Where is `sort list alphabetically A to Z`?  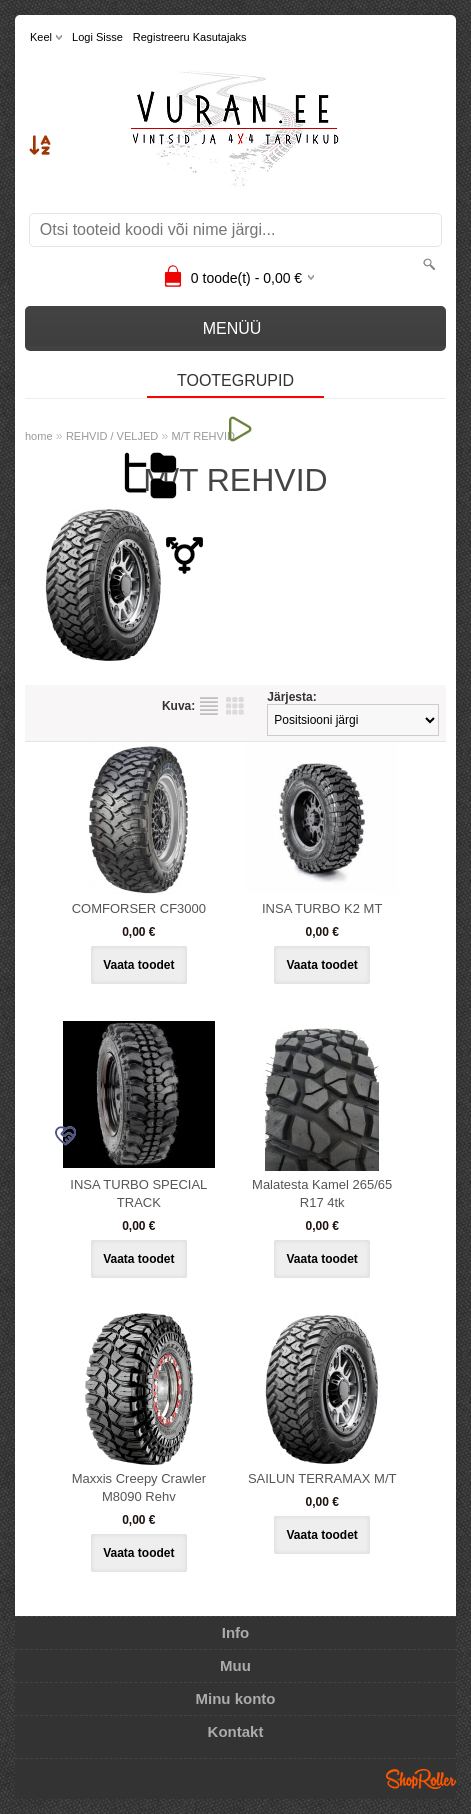 sort list alphabetically A to Z is located at coordinates (40, 145).